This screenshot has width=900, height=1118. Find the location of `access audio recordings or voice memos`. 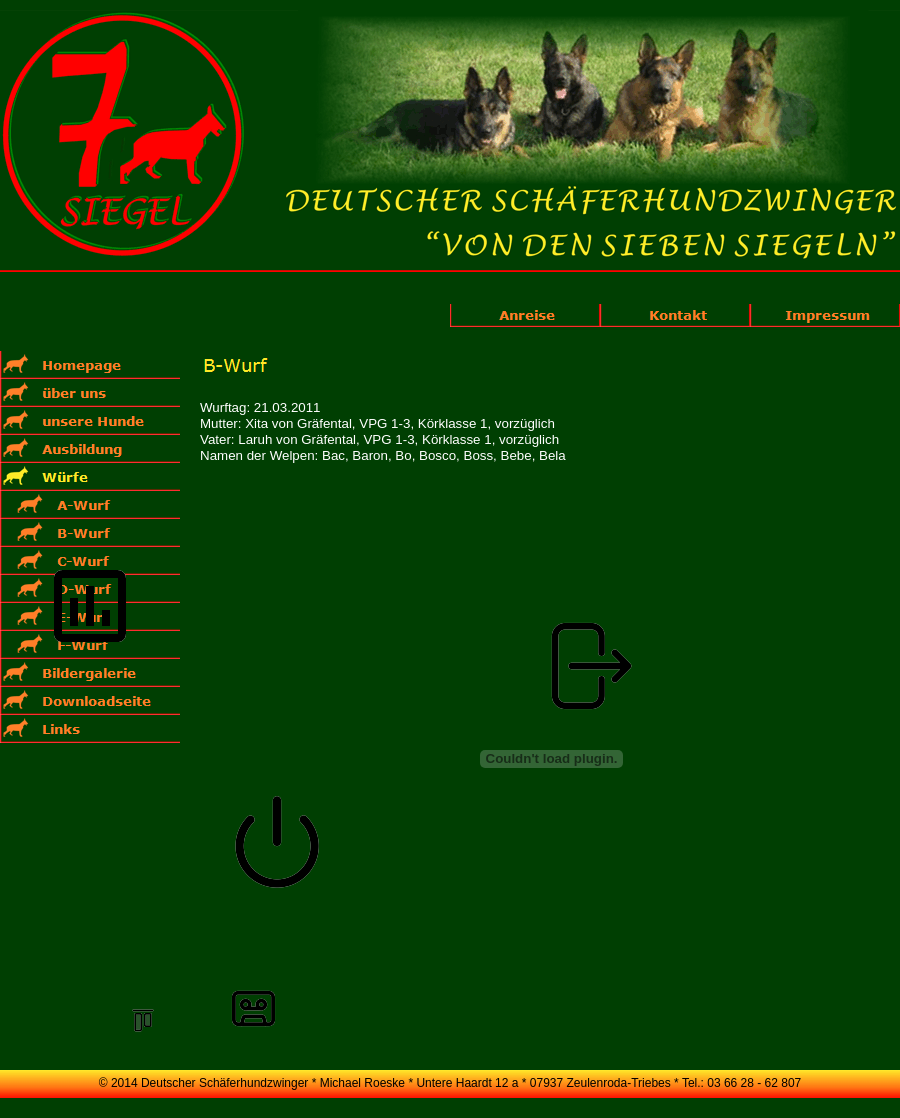

access audio recordings or voice memos is located at coordinates (253, 1008).